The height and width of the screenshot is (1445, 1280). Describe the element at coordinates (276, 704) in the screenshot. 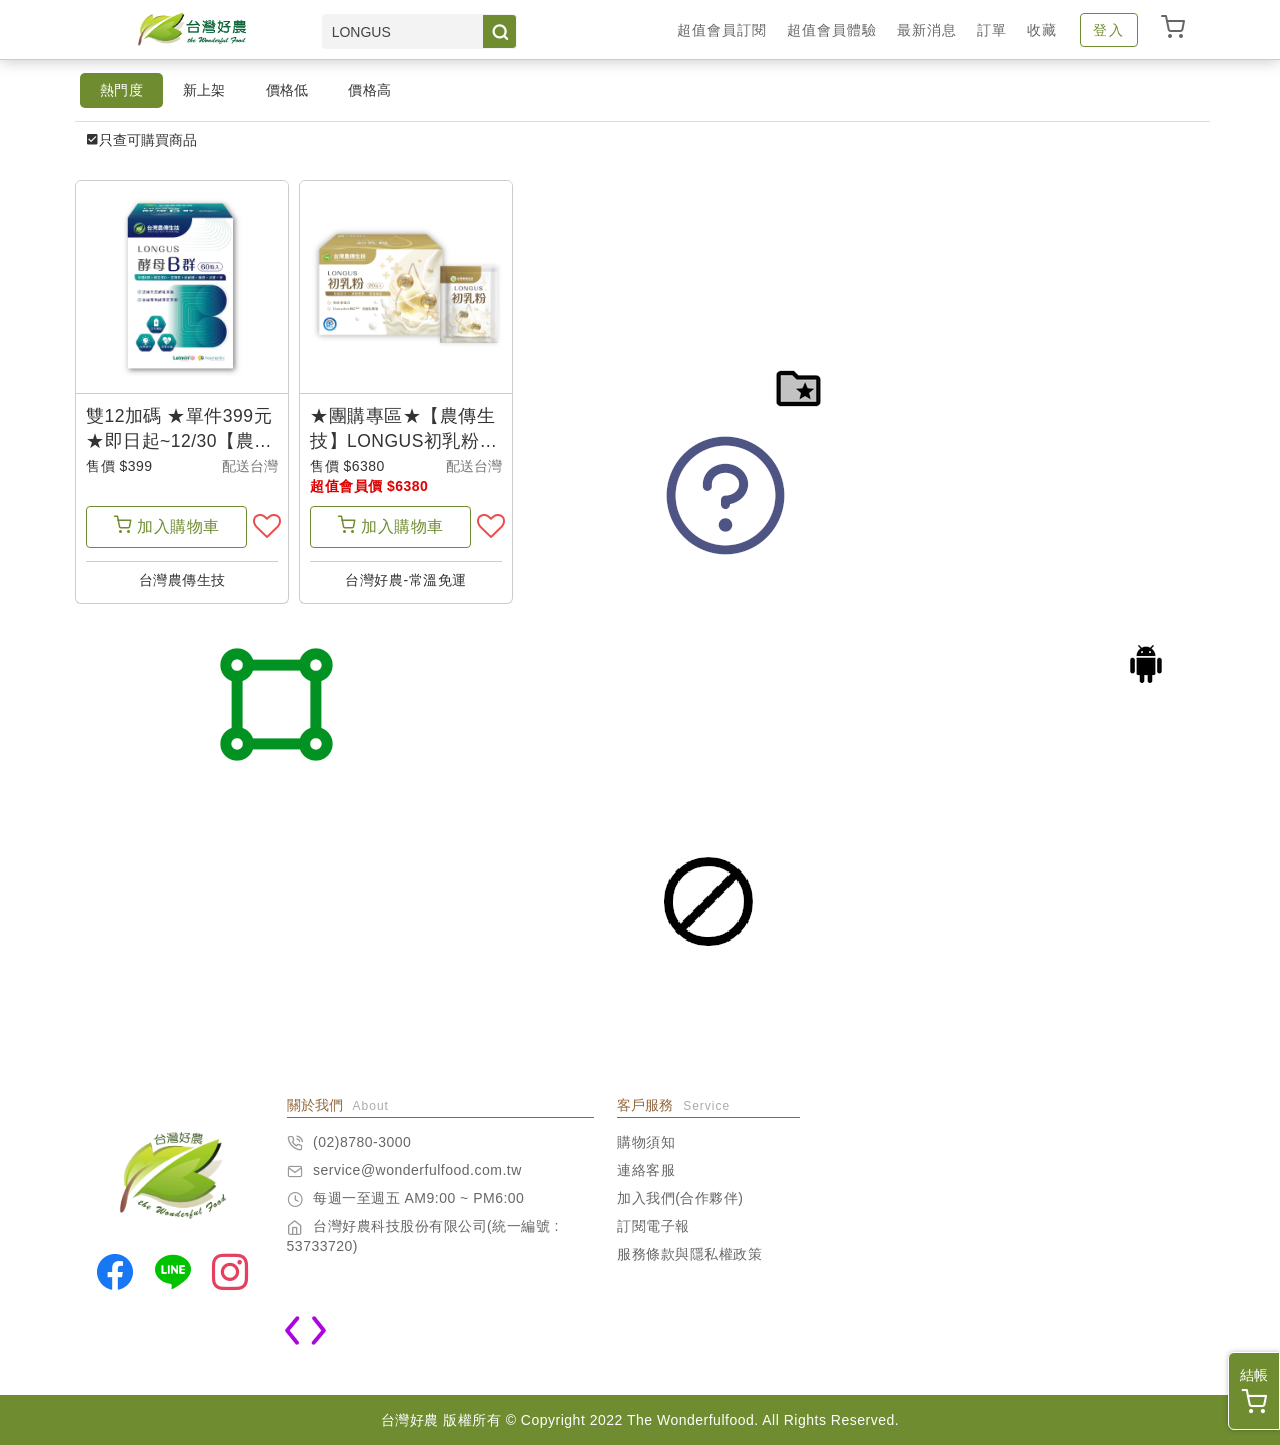

I see `access shape tools or drawing options` at that location.